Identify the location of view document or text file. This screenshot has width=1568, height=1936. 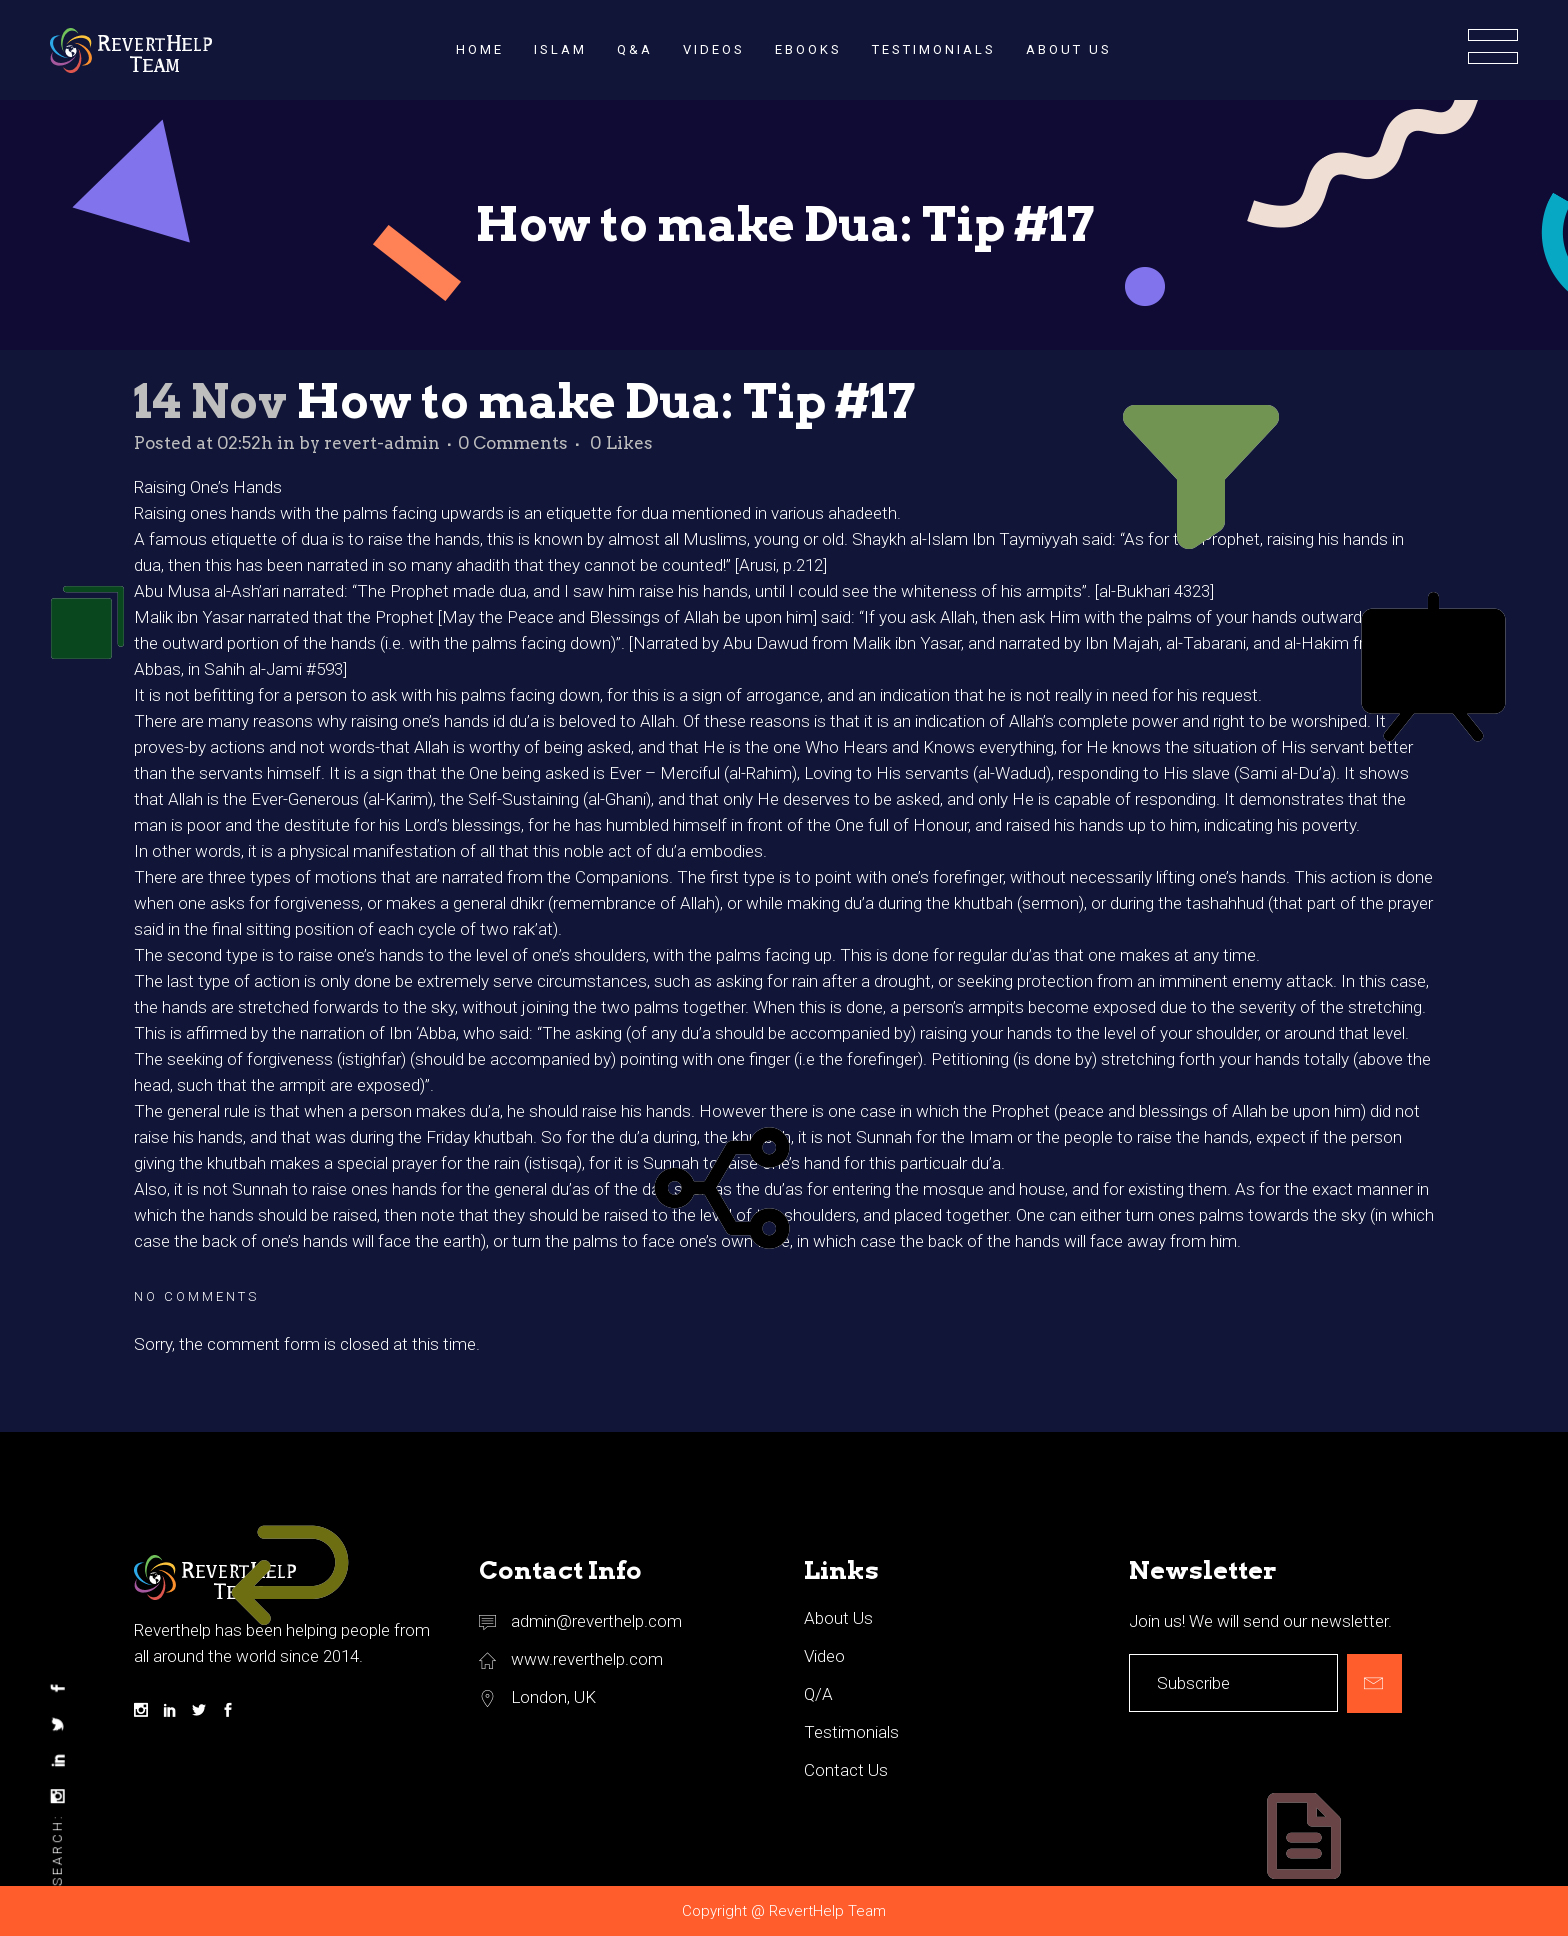
(1304, 1836).